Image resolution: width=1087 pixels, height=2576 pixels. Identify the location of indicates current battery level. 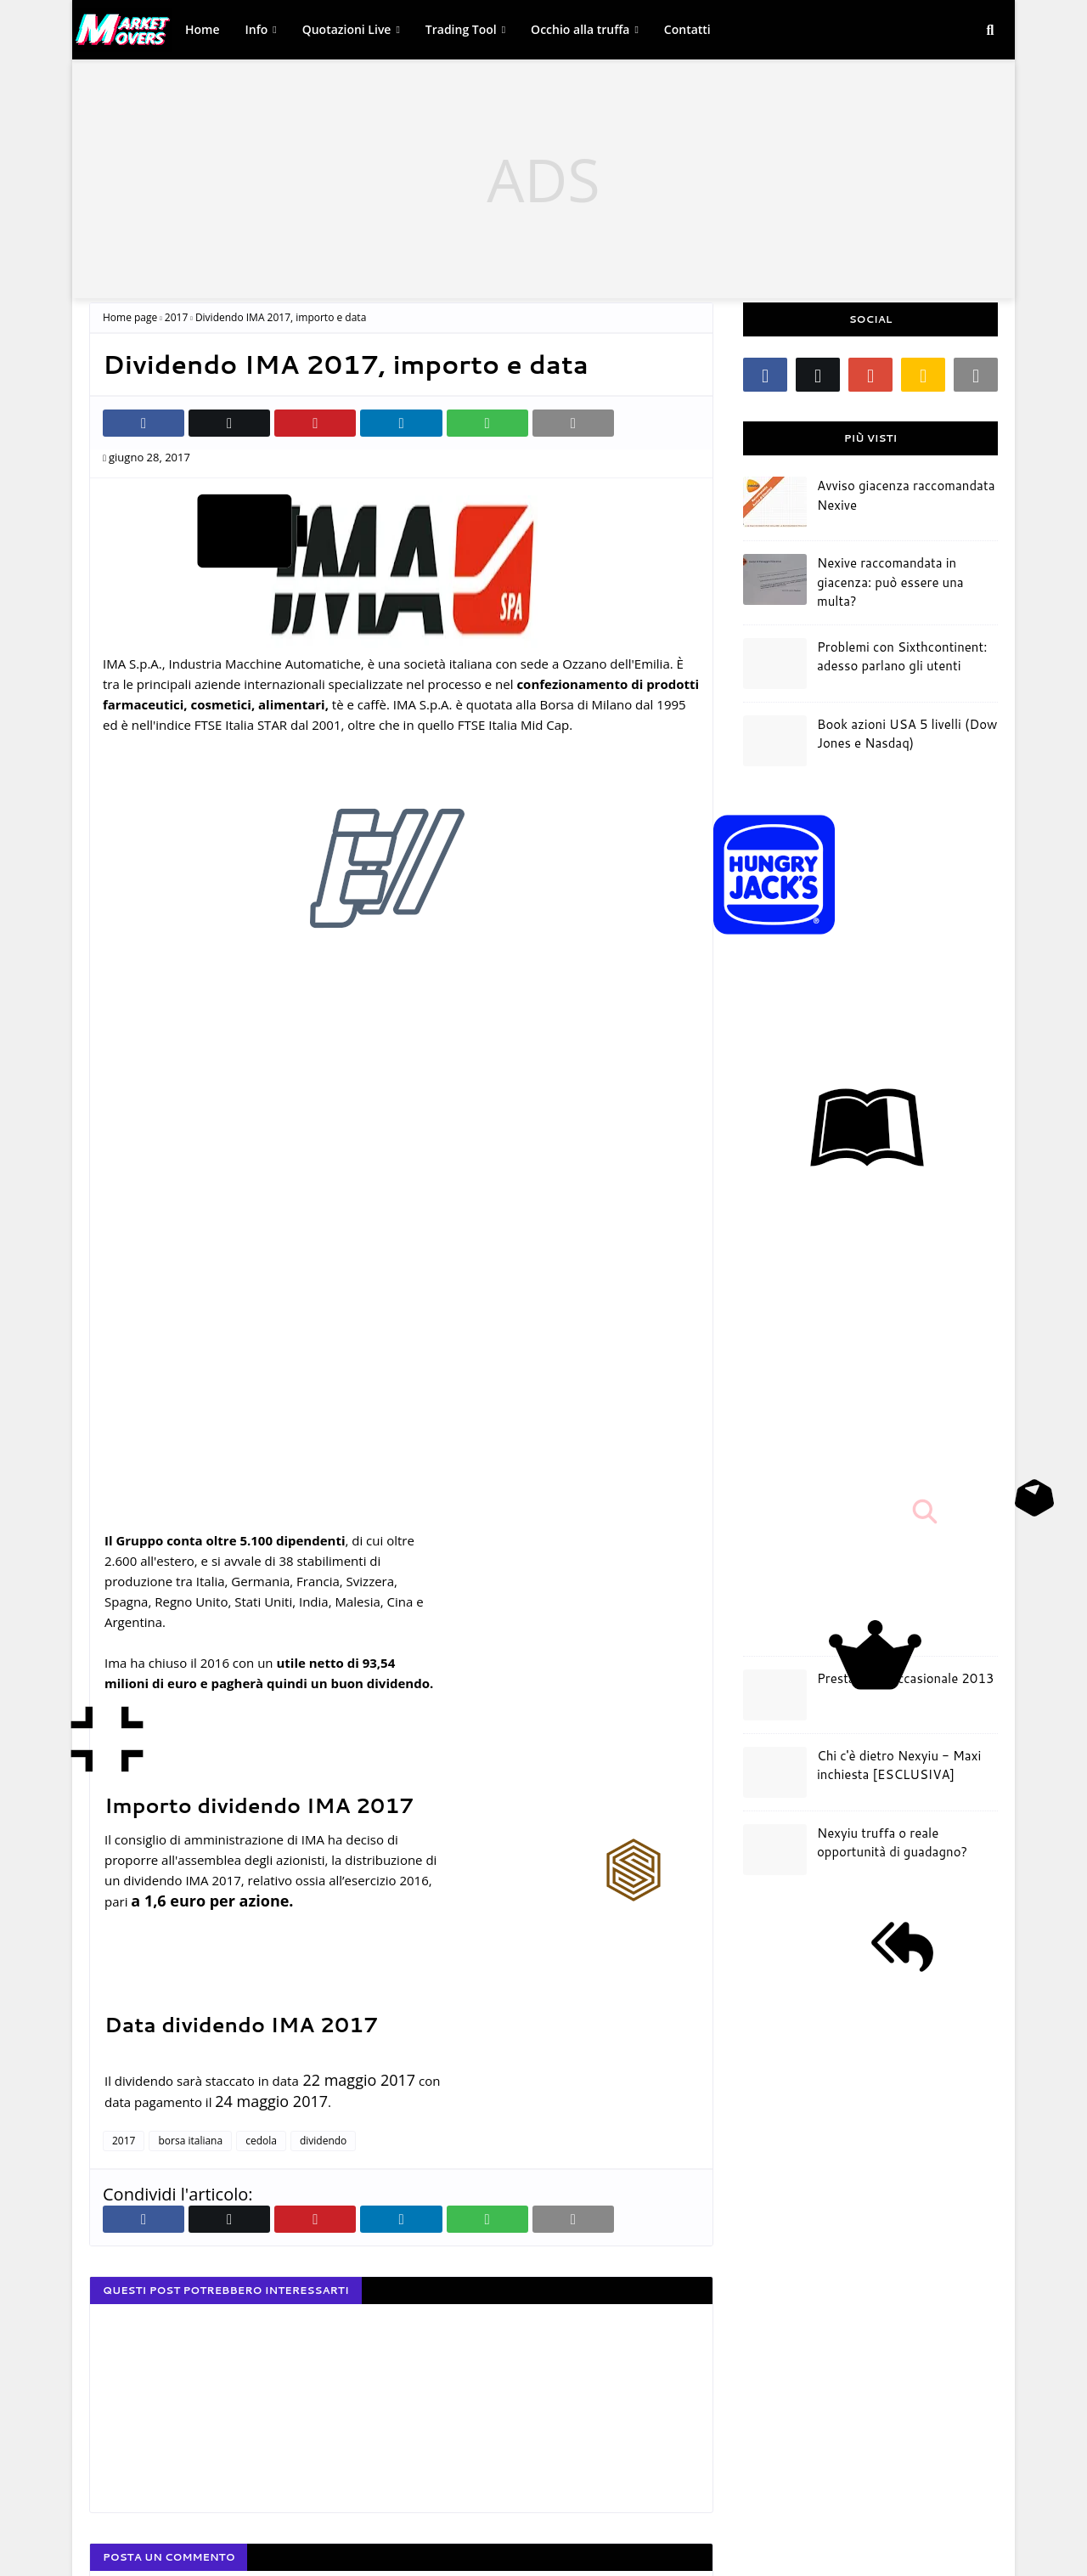
(250, 531).